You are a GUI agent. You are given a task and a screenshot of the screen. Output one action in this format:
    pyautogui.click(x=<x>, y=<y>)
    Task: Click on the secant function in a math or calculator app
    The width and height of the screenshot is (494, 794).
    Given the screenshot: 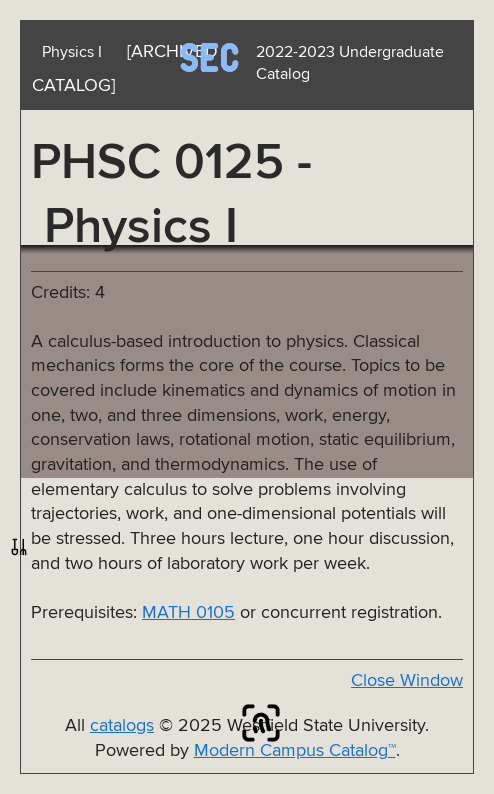 What is the action you would take?
    pyautogui.click(x=209, y=57)
    